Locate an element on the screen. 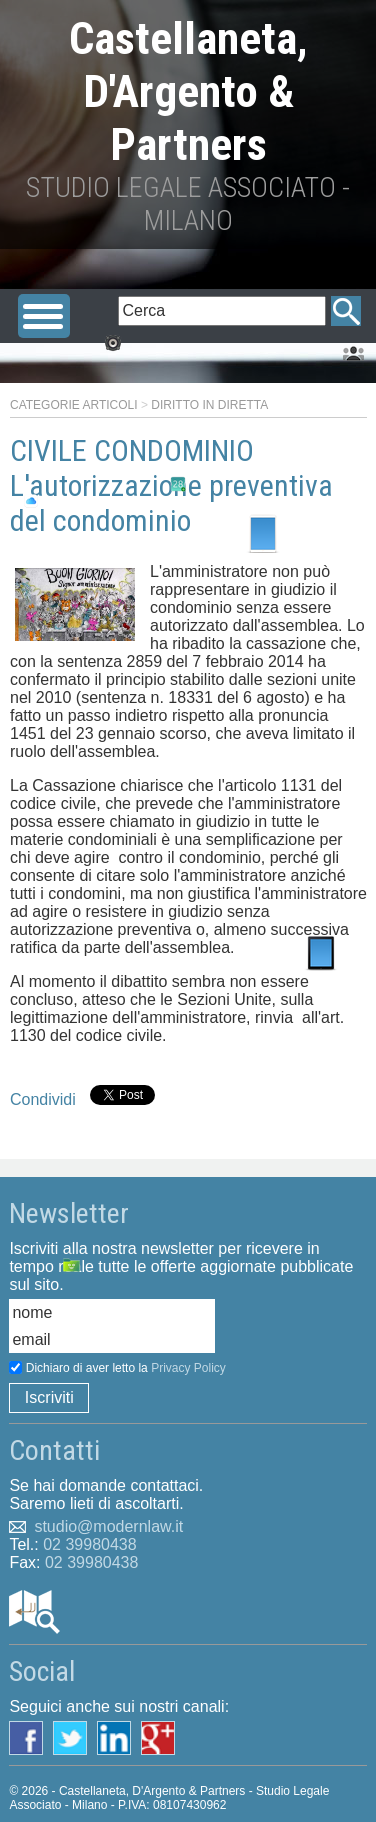 The image size is (376, 1822). indicates a connected iPad device is located at coordinates (321, 953).